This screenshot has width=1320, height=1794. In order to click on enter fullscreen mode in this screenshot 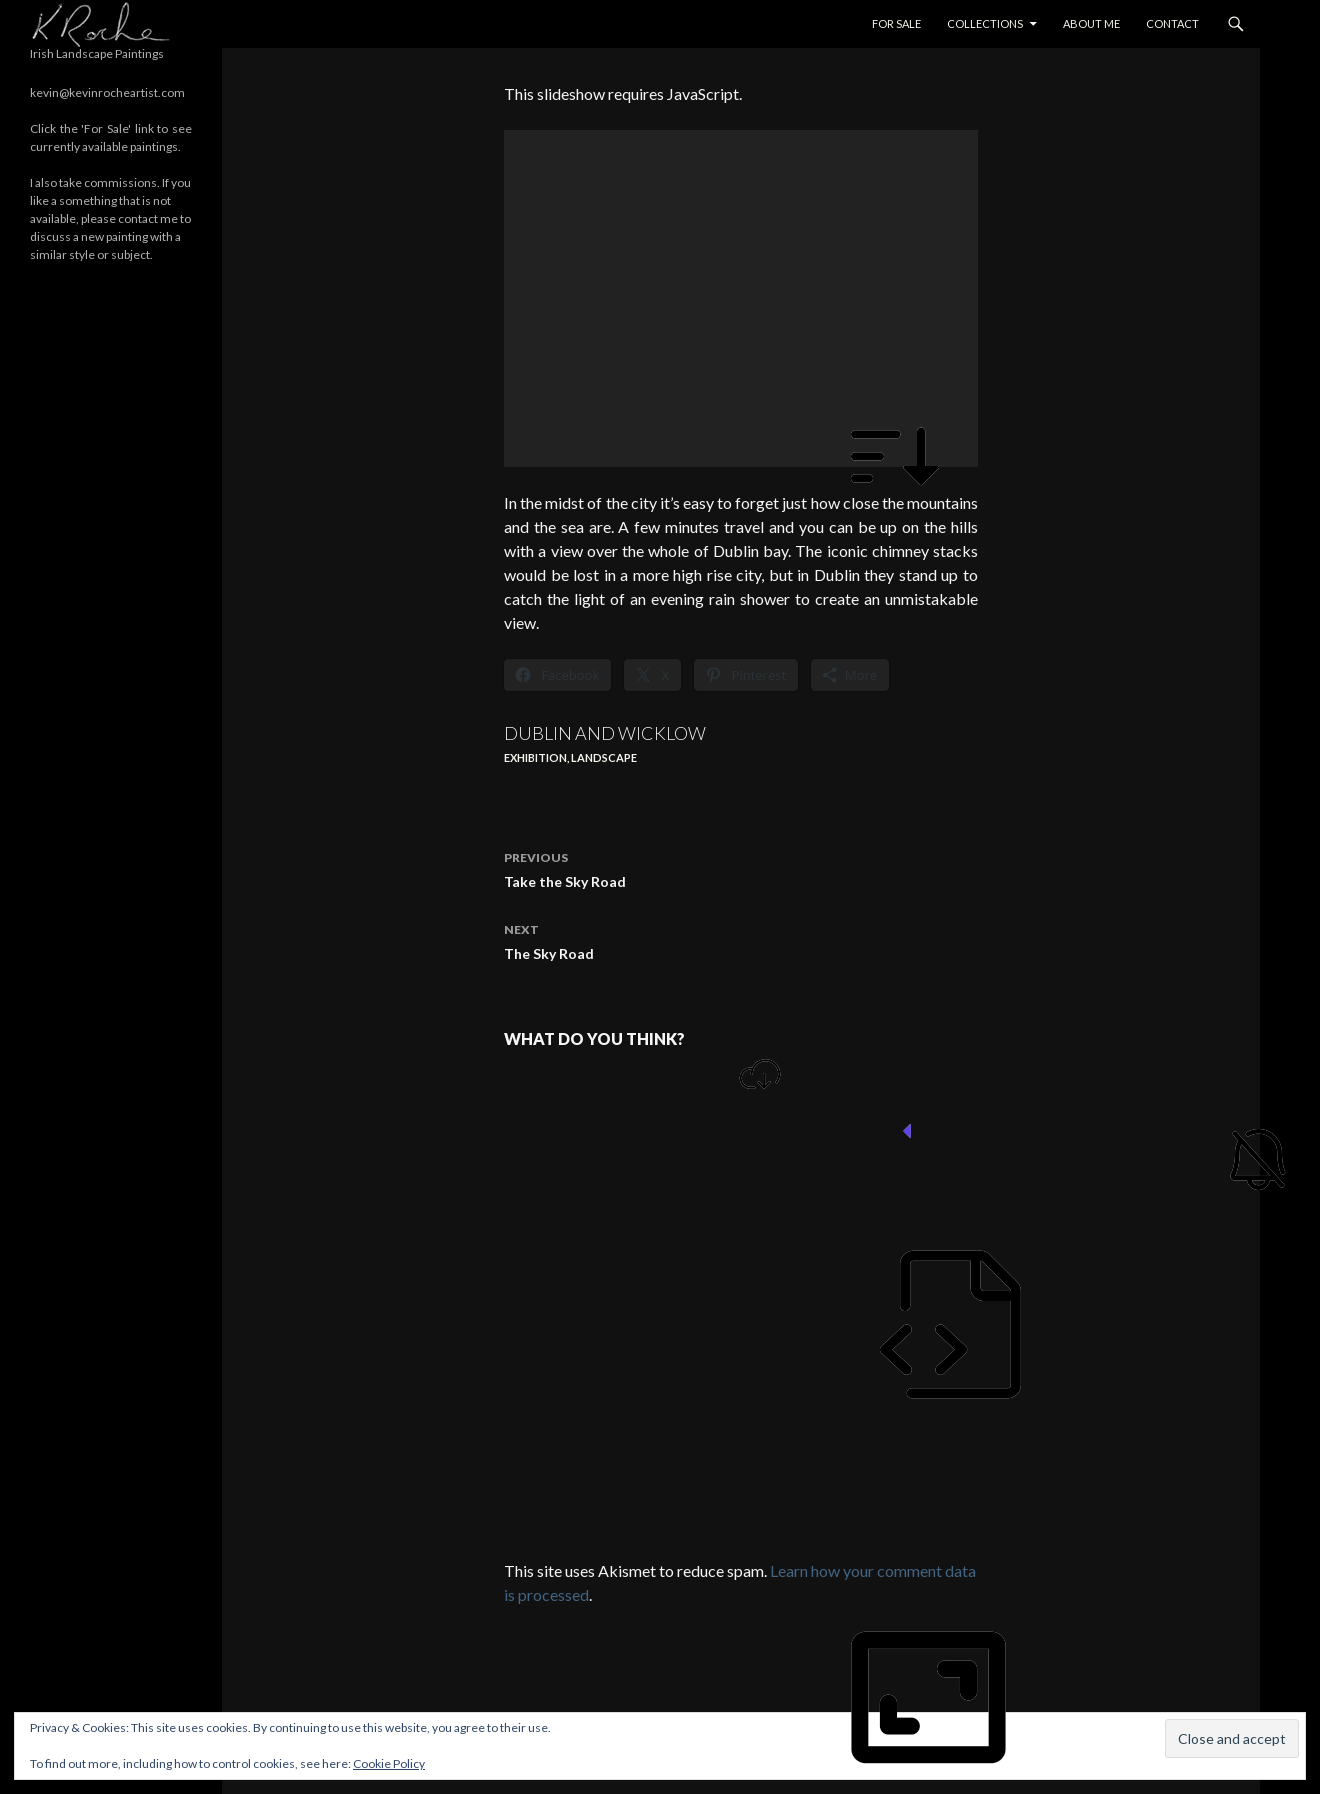, I will do `click(928, 1697)`.